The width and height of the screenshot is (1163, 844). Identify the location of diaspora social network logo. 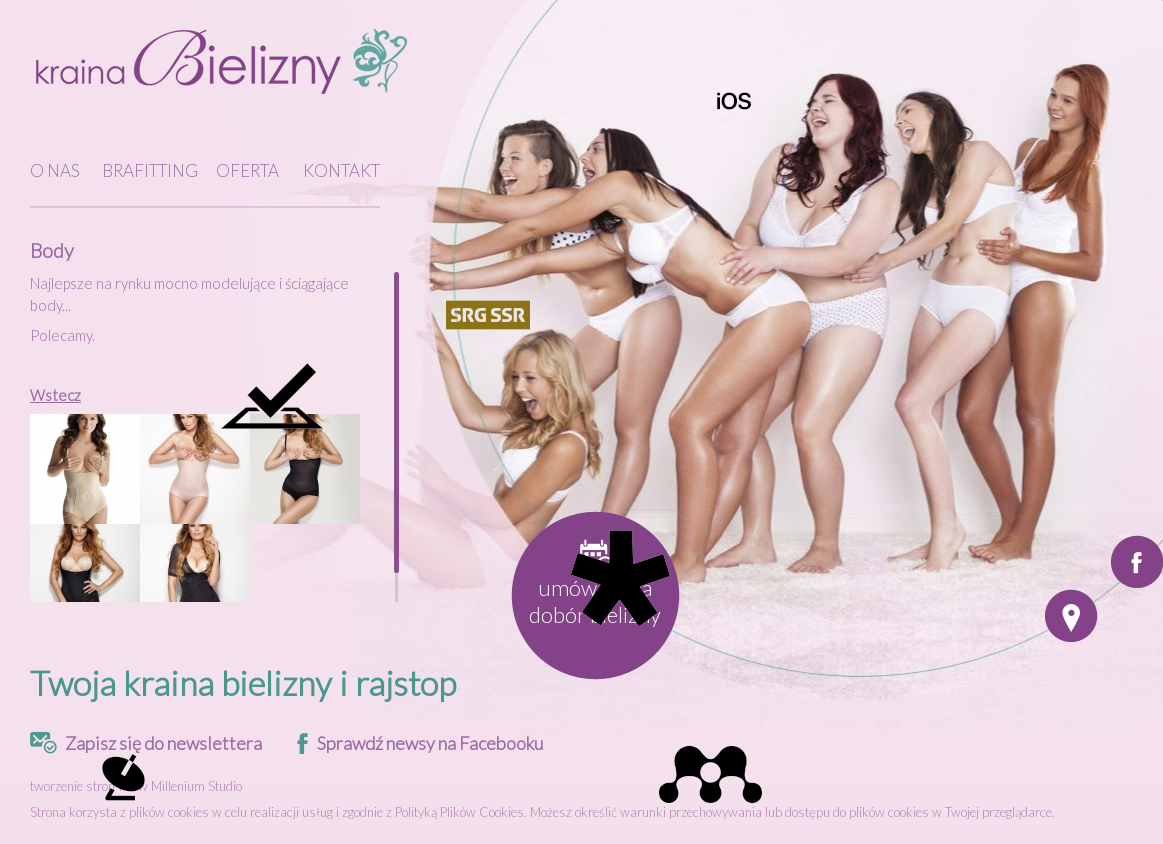
(620, 578).